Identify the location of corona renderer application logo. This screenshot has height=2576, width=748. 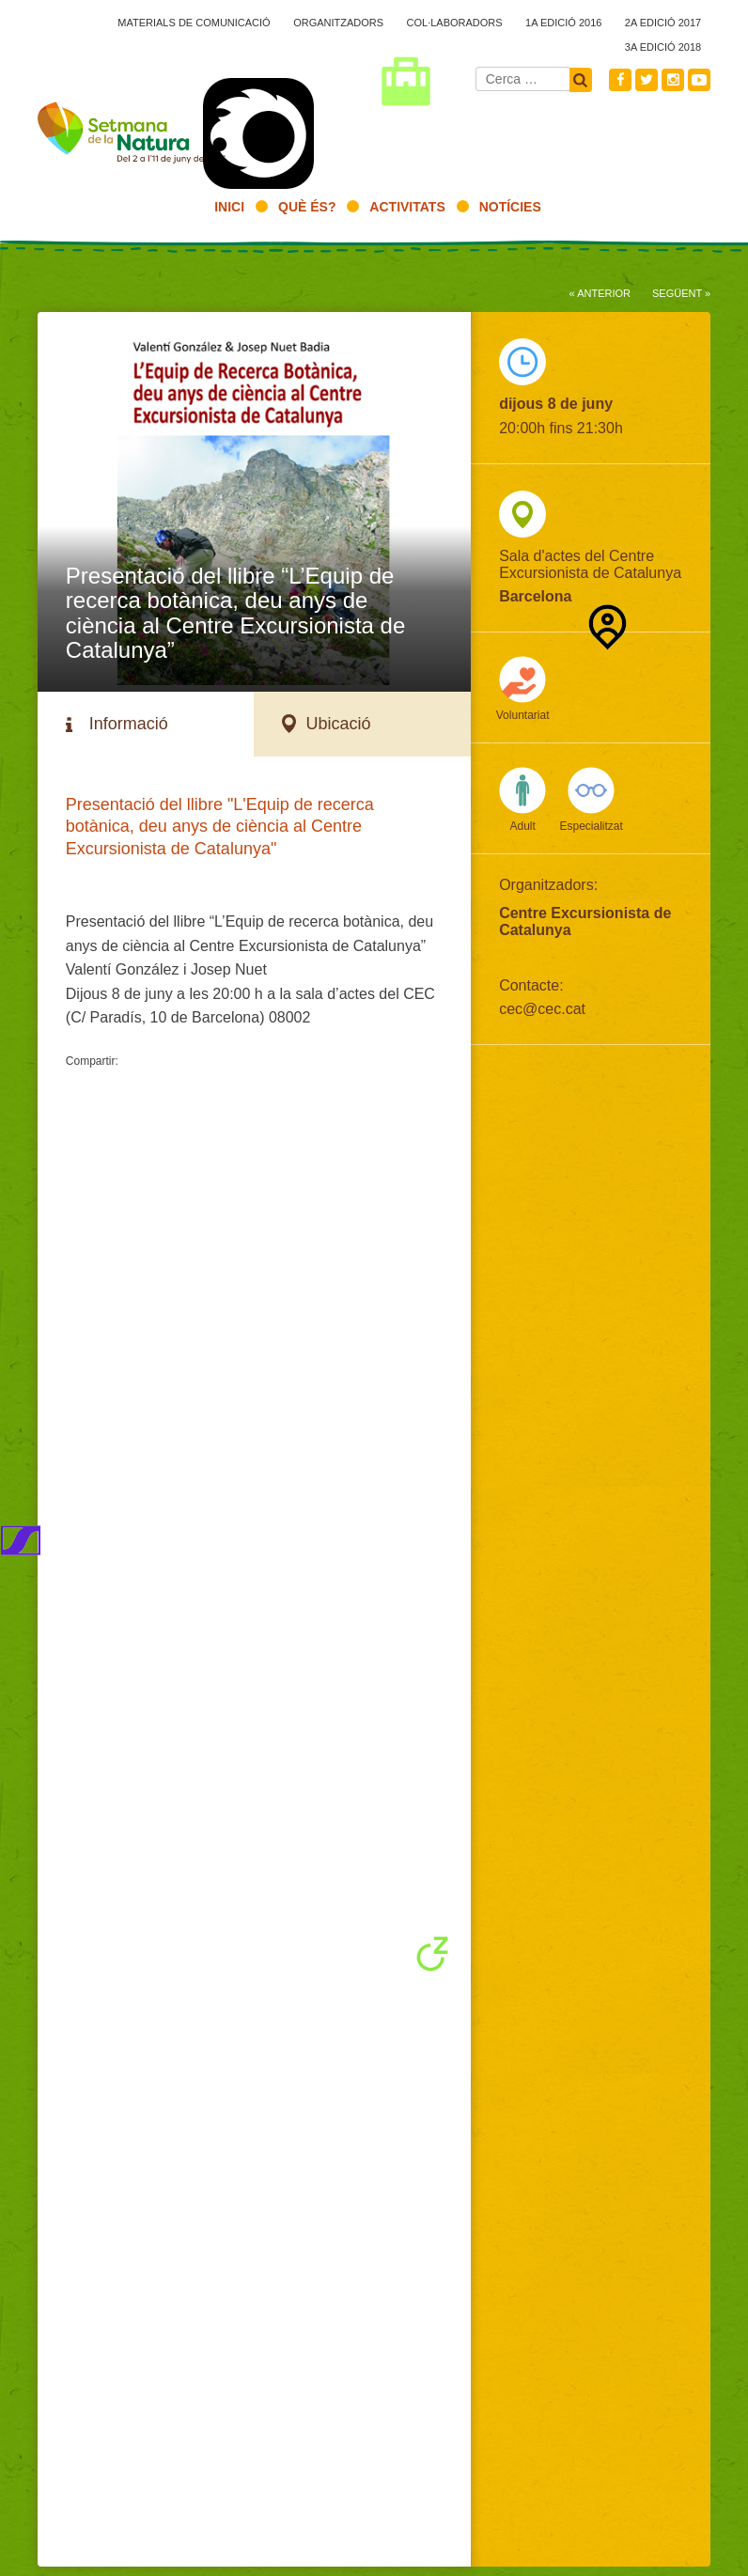
(258, 133).